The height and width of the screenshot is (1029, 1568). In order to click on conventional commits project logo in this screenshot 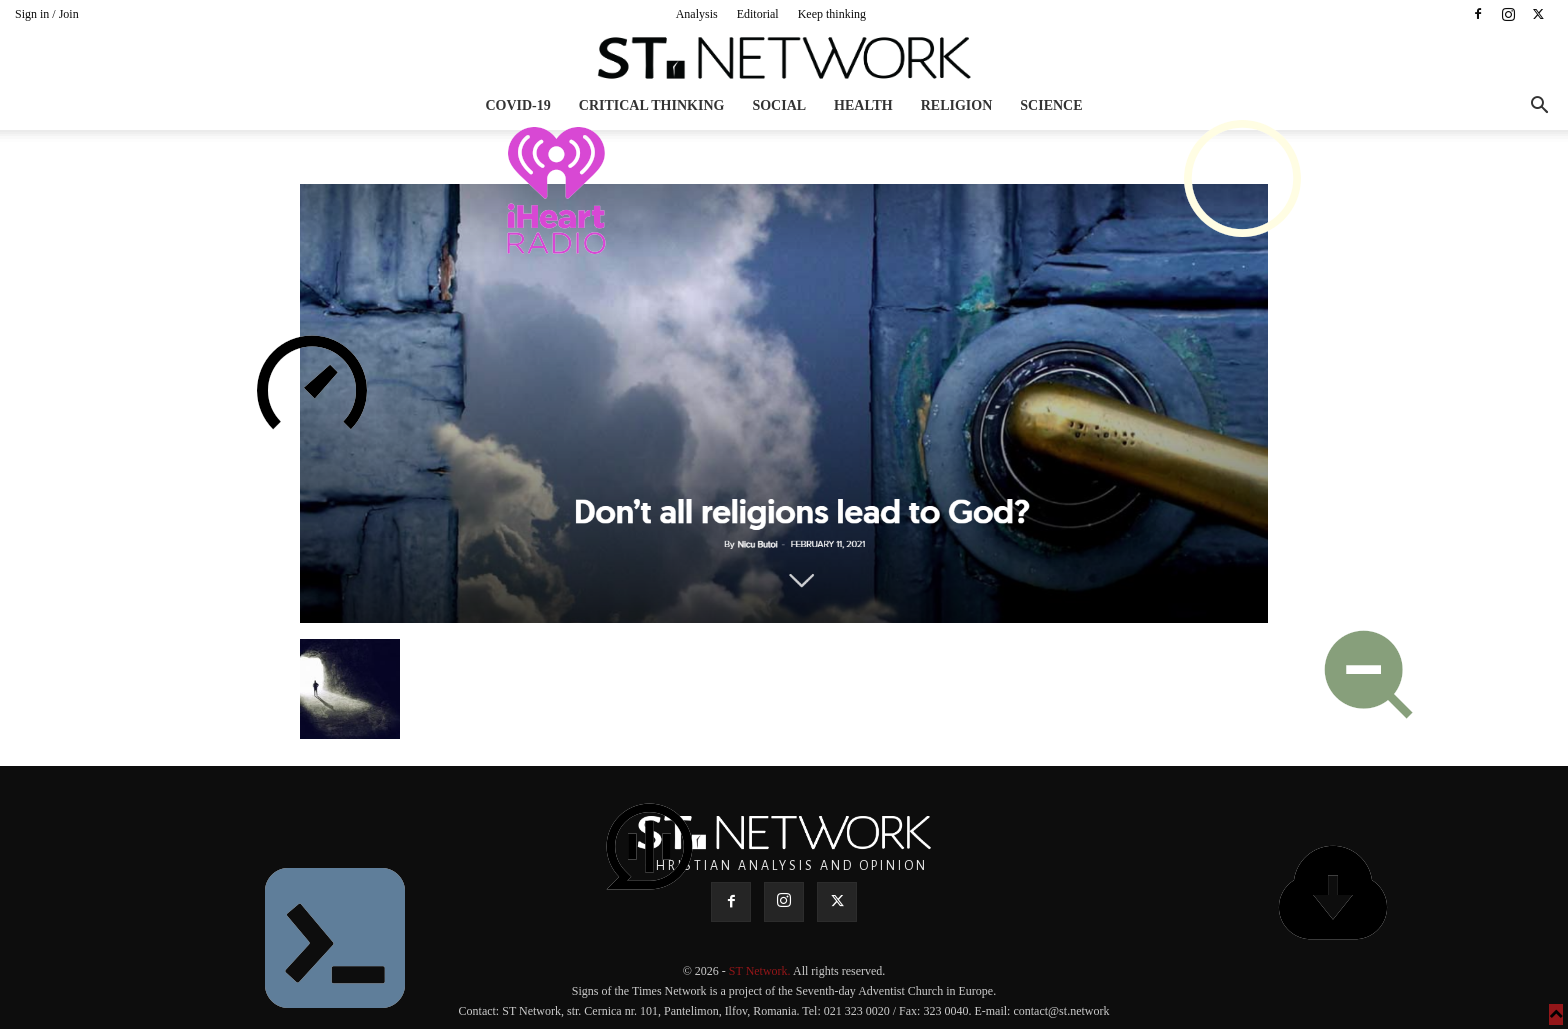, I will do `click(1242, 178)`.